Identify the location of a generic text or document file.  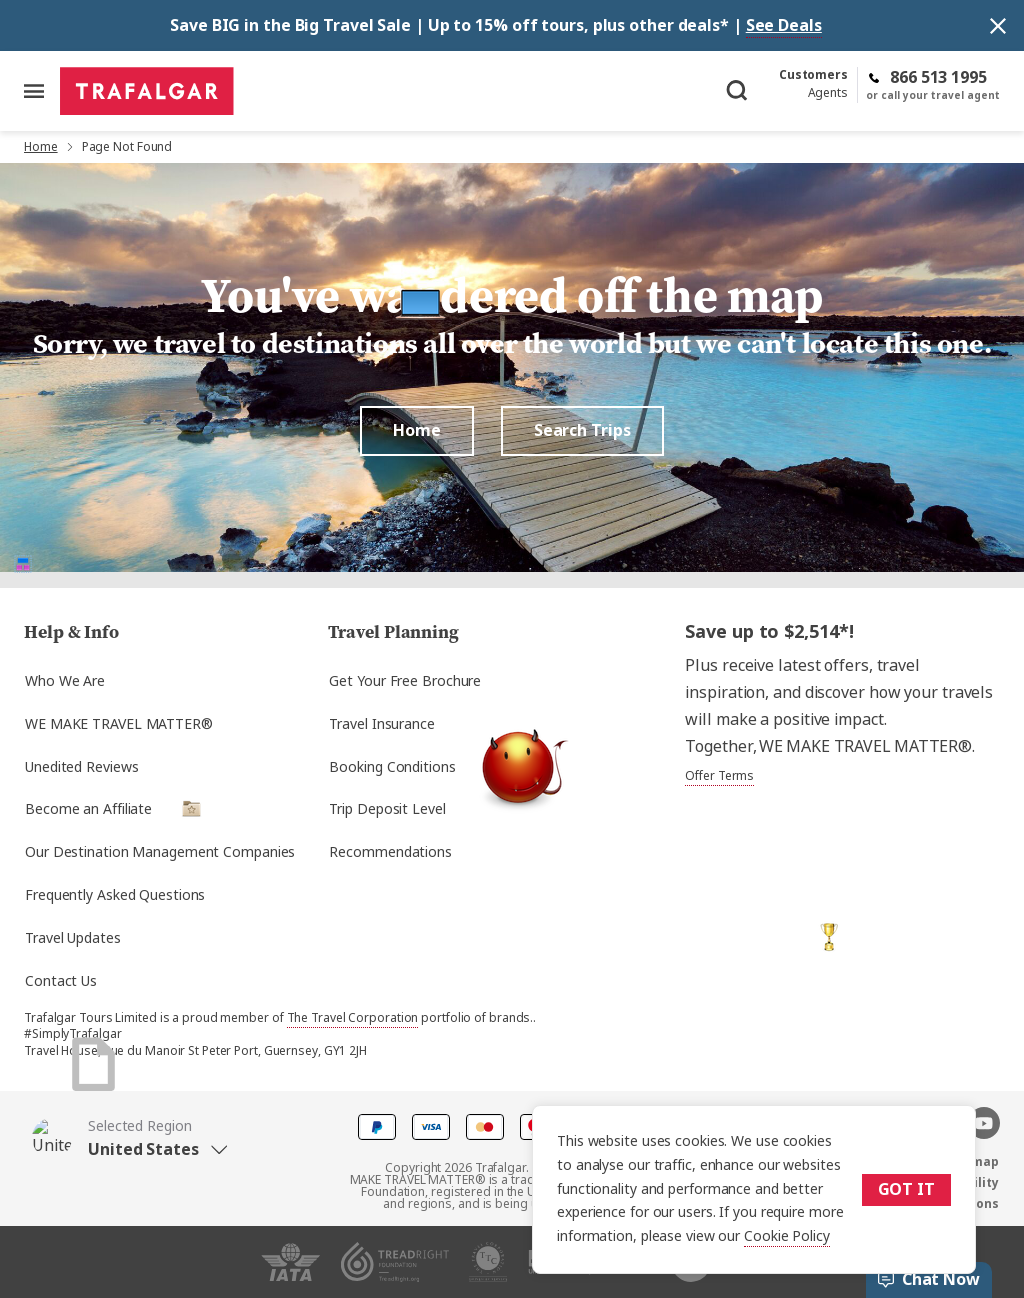
(93, 1062).